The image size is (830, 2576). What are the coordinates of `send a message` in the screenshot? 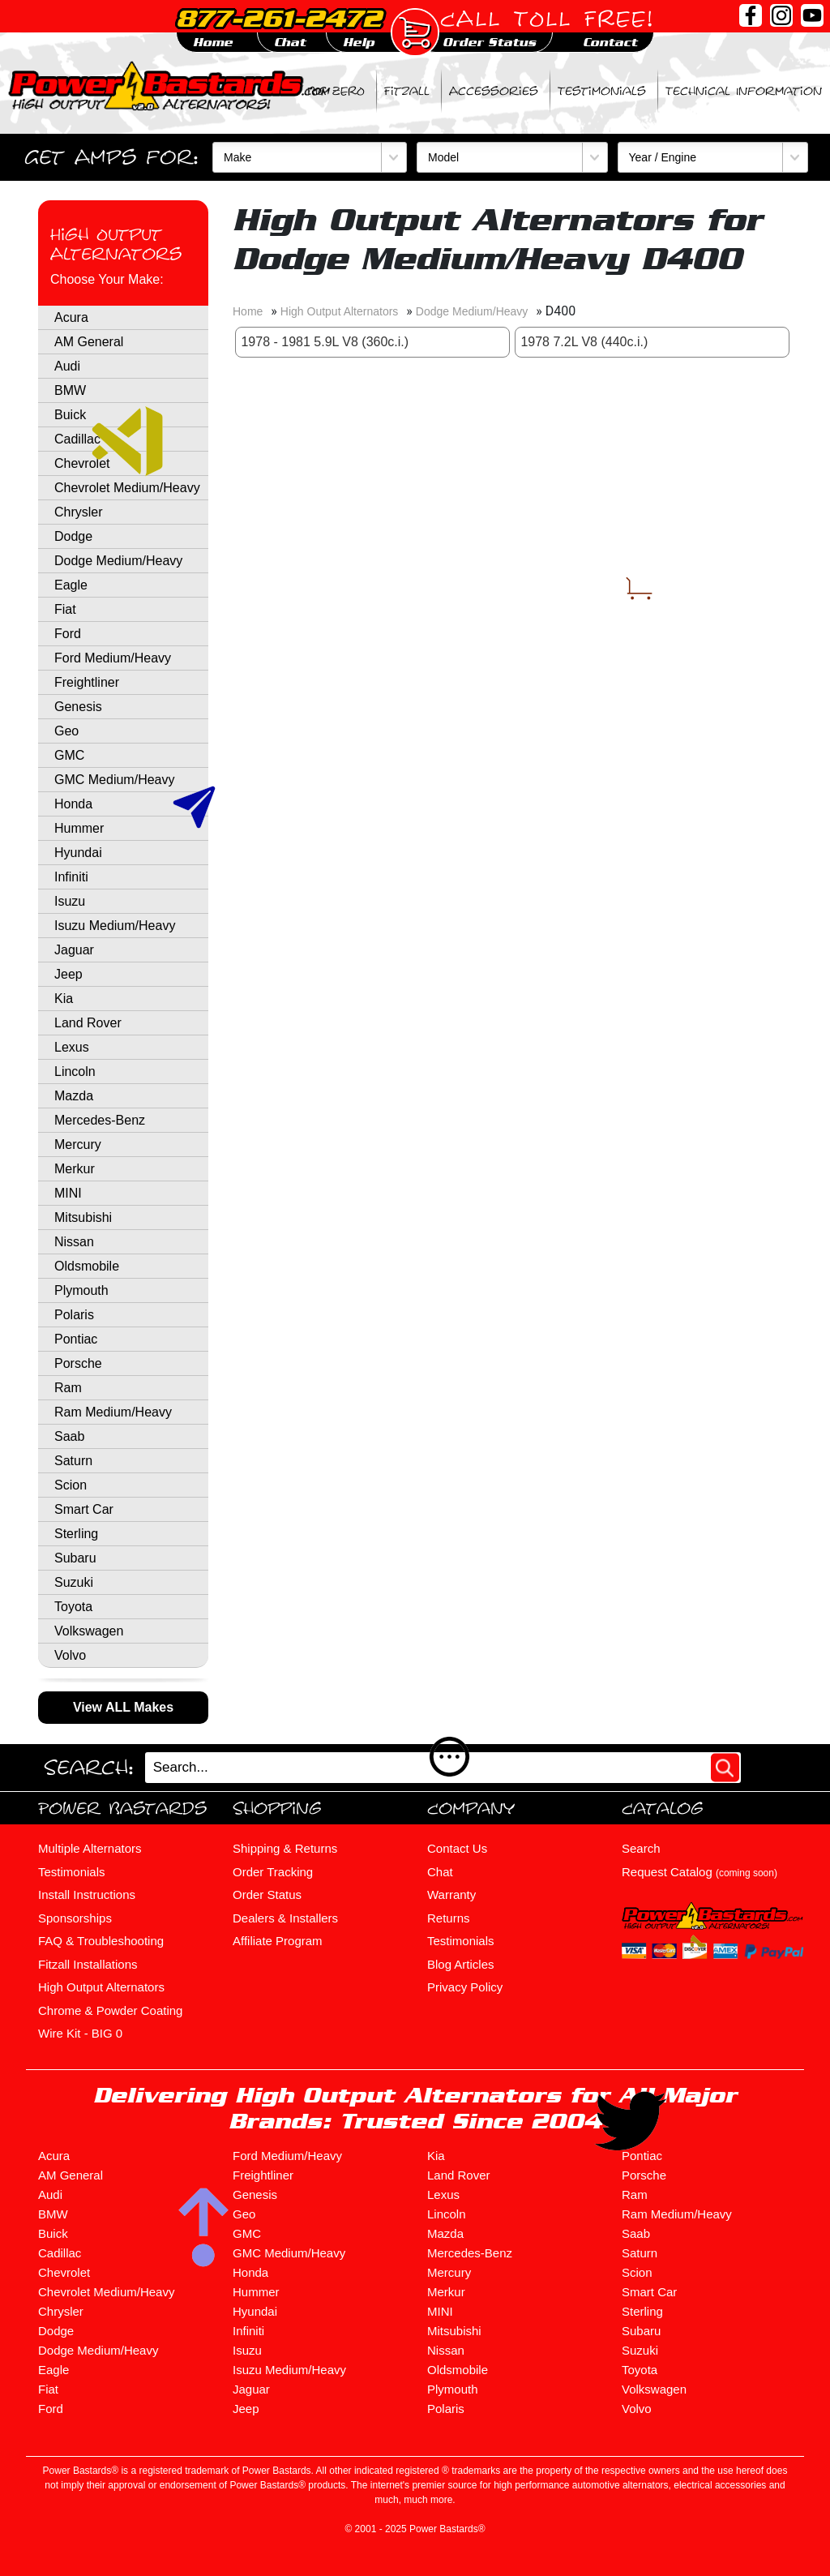 It's located at (194, 807).